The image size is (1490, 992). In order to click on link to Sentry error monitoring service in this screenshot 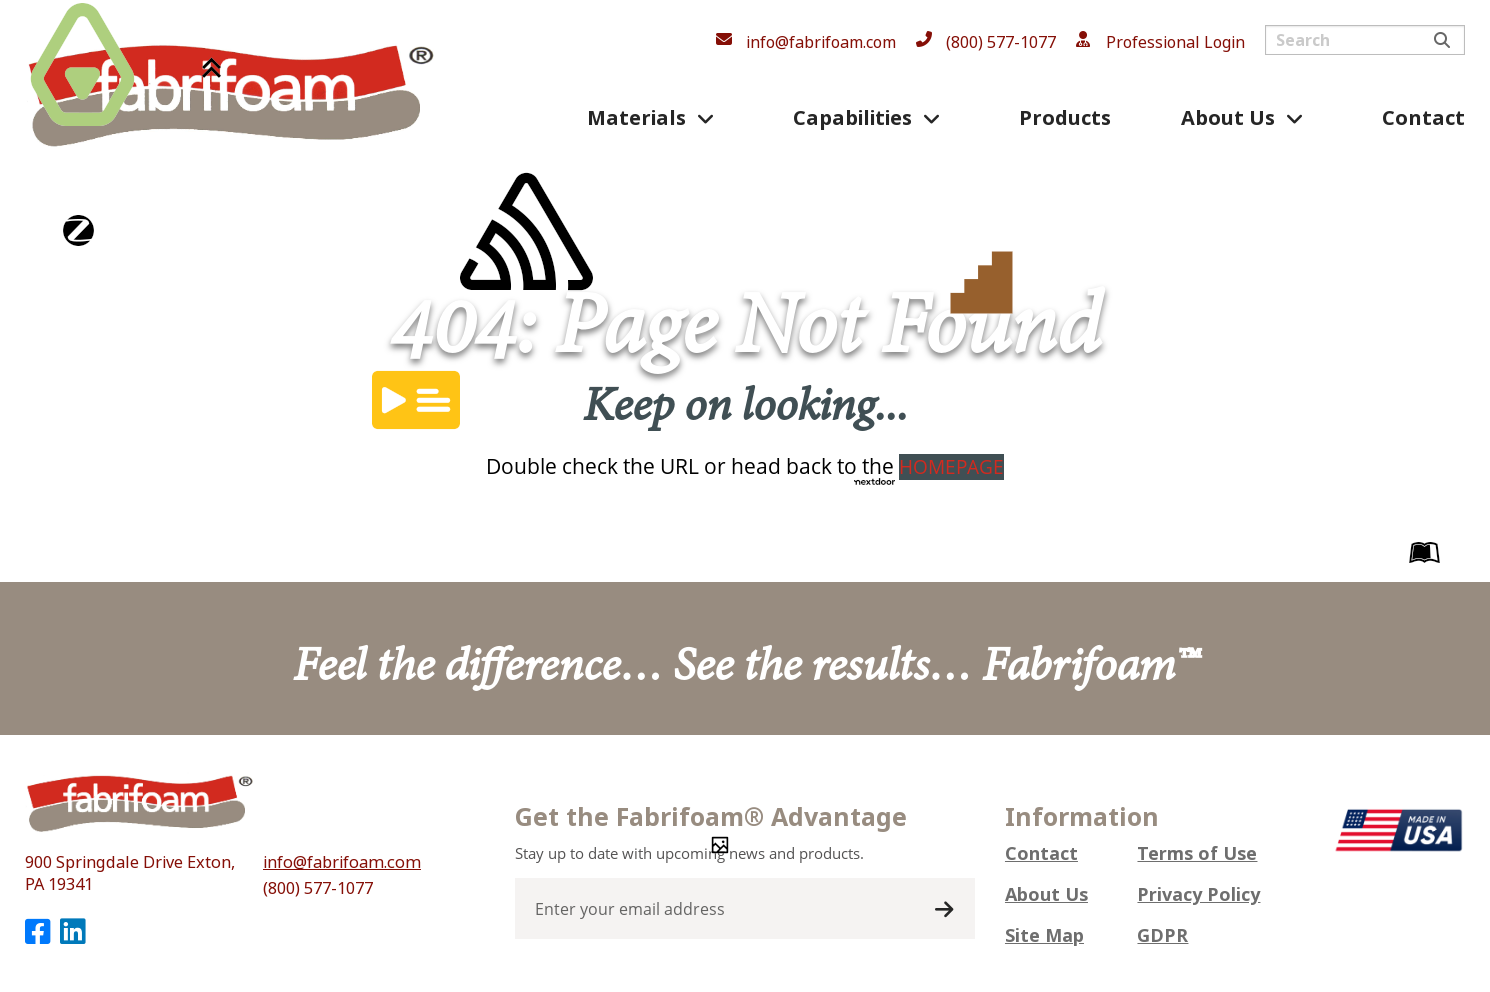, I will do `click(526, 231)`.